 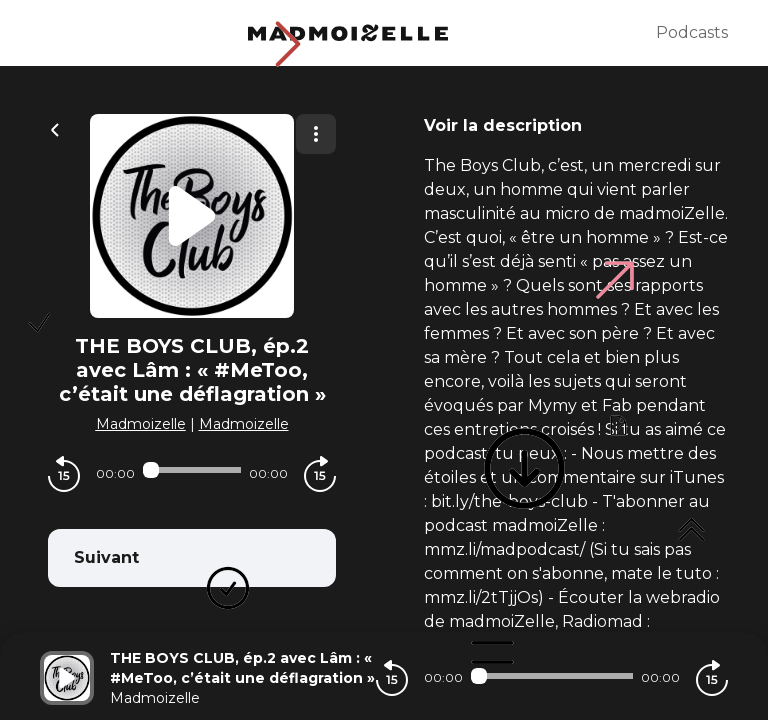 I want to click on open link in new tab or window, so click(x=615, y=280).